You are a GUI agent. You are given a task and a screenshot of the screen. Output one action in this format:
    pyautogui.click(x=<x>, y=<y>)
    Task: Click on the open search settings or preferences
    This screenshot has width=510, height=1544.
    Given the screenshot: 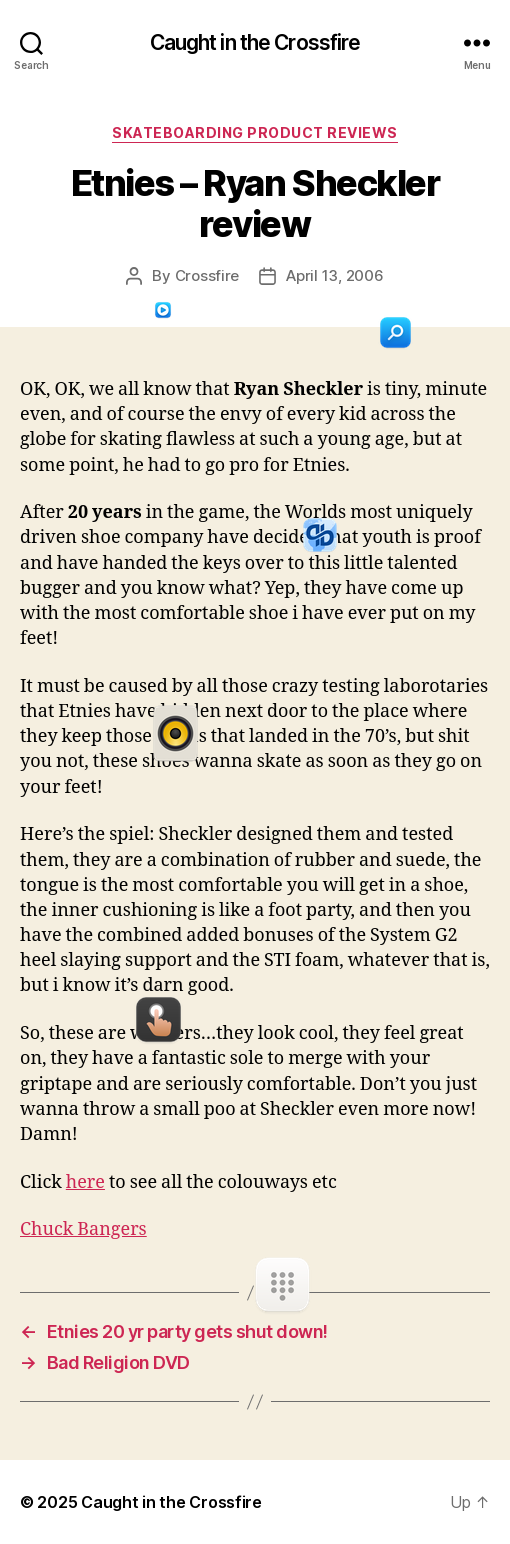 What is the action you would take?
    pyautogui.click(x=395, y=332)
    